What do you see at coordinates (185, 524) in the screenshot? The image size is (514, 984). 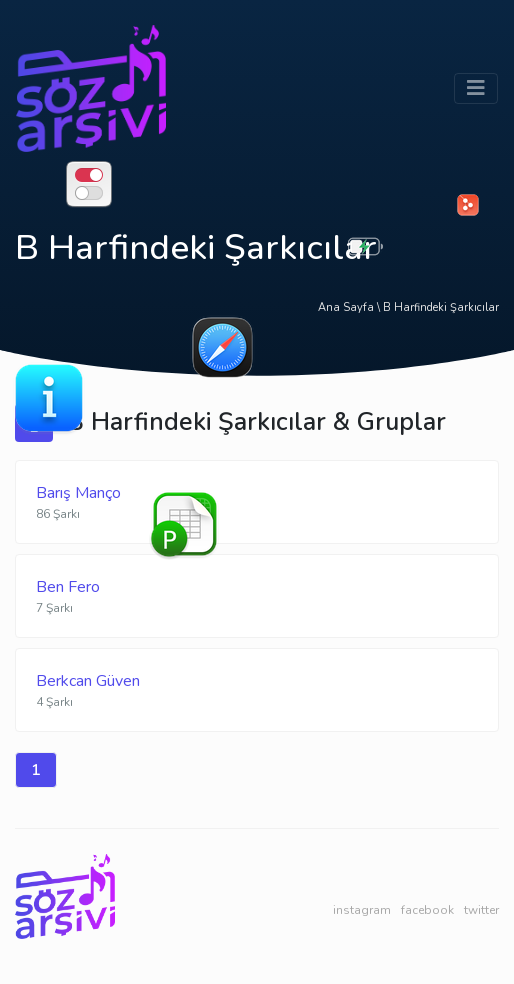 I see `open FreeOffice PlanMaker spreadsheet application` at bounding box center [185, 524].